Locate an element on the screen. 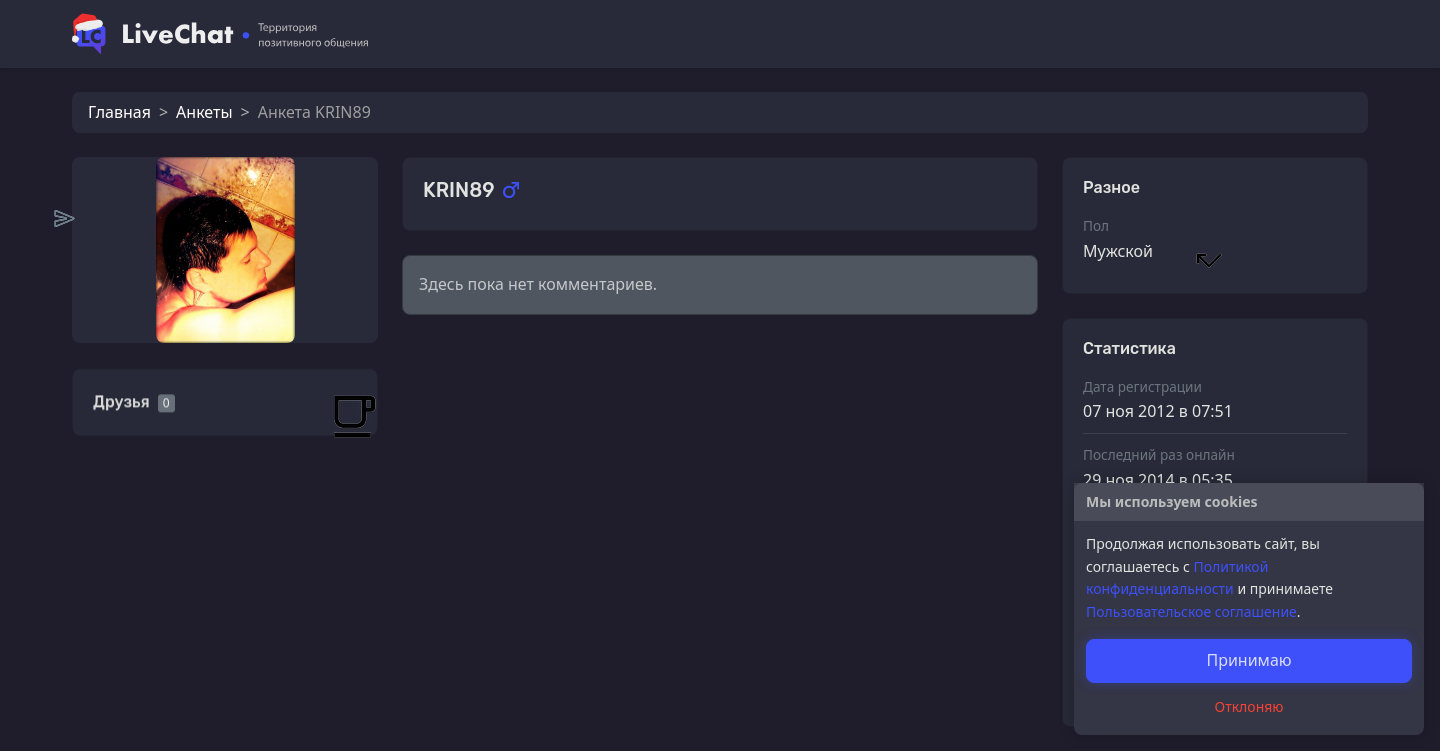 The image size is (1440, 751). send a message or email is located at coordinates (64, 218).